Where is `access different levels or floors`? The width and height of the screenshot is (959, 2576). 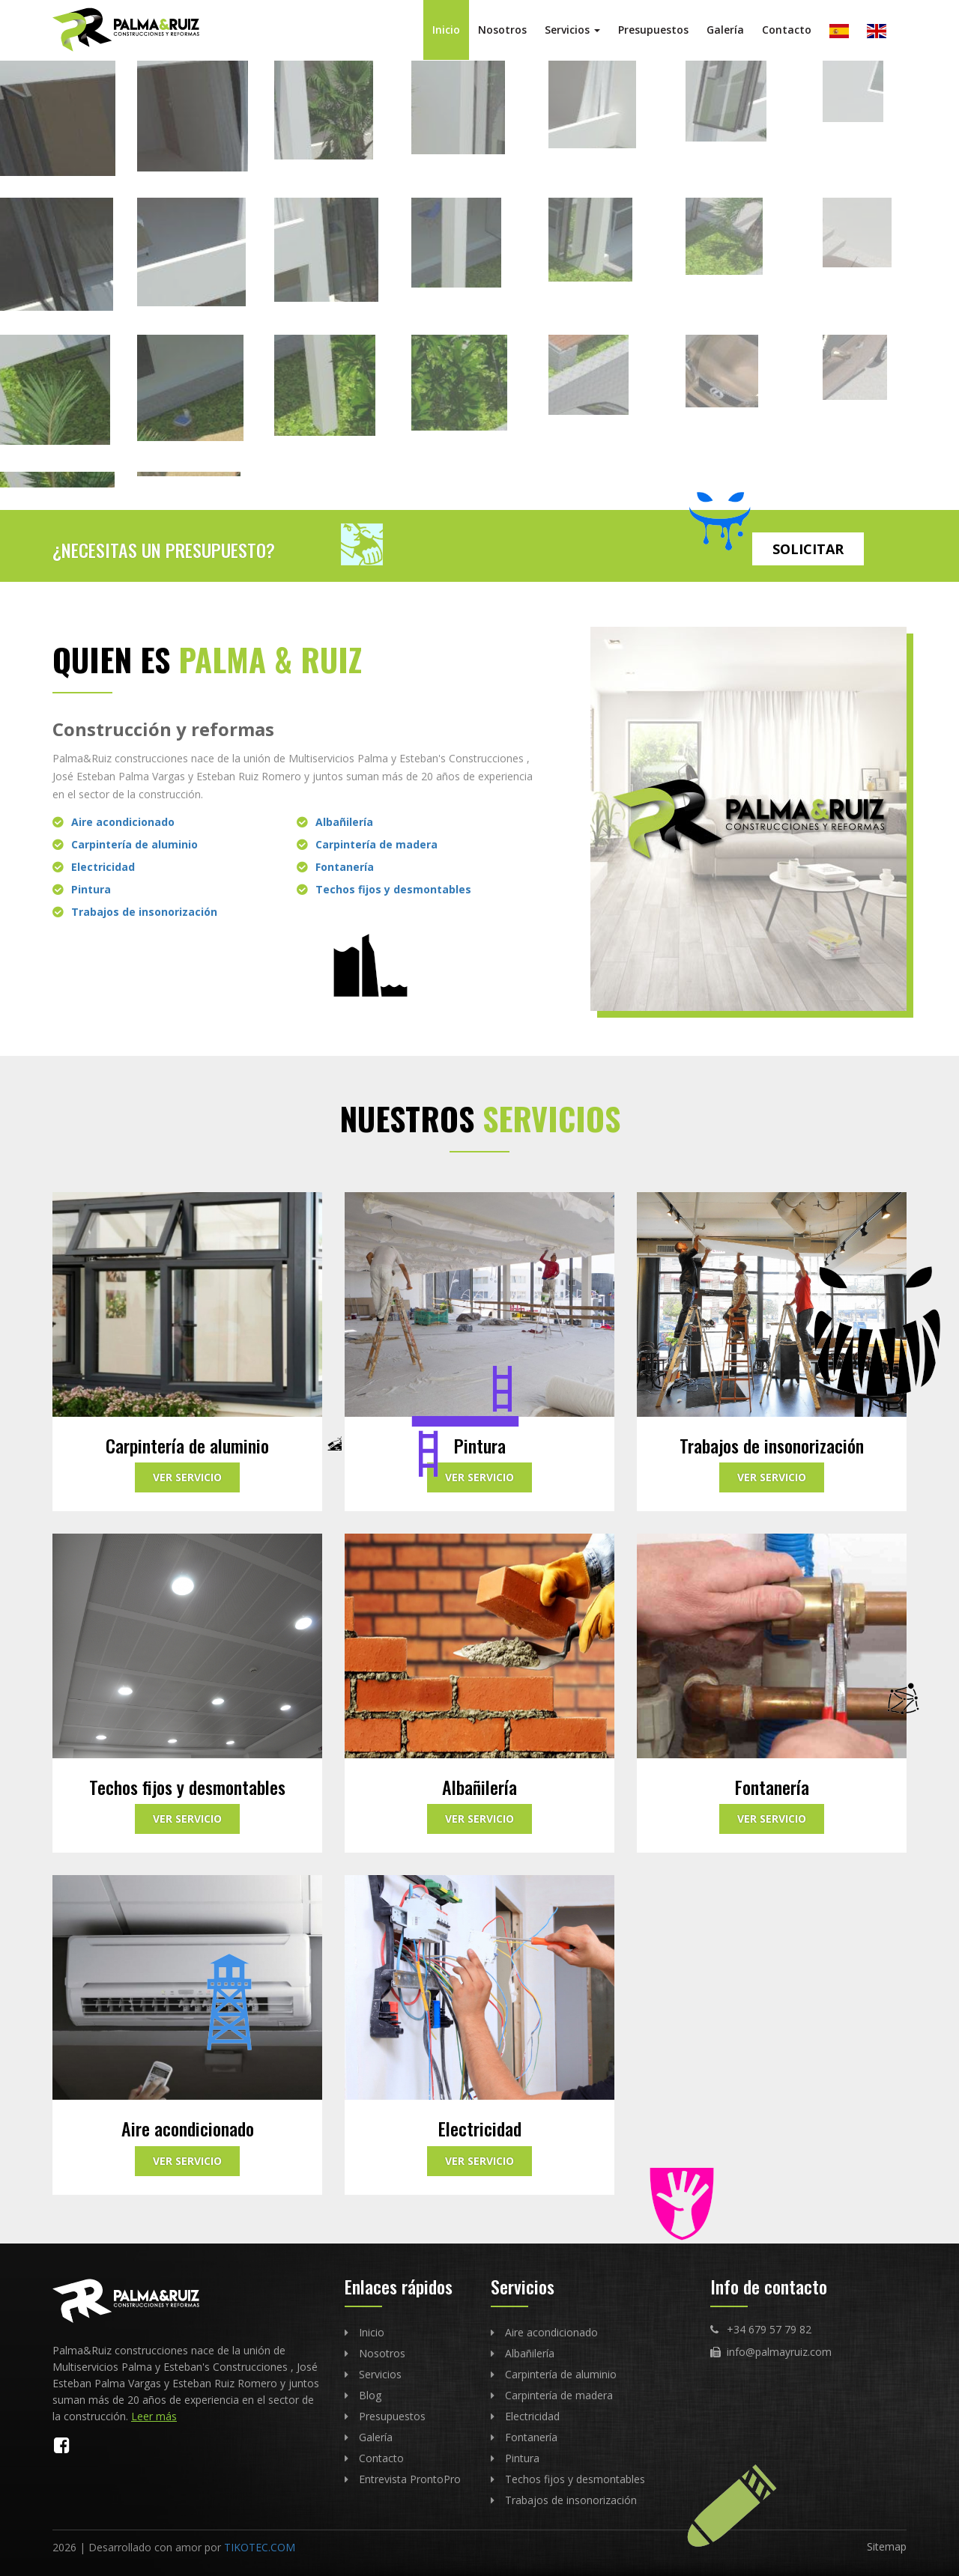
access different levels or floors is located at coordinates (465, 1421).